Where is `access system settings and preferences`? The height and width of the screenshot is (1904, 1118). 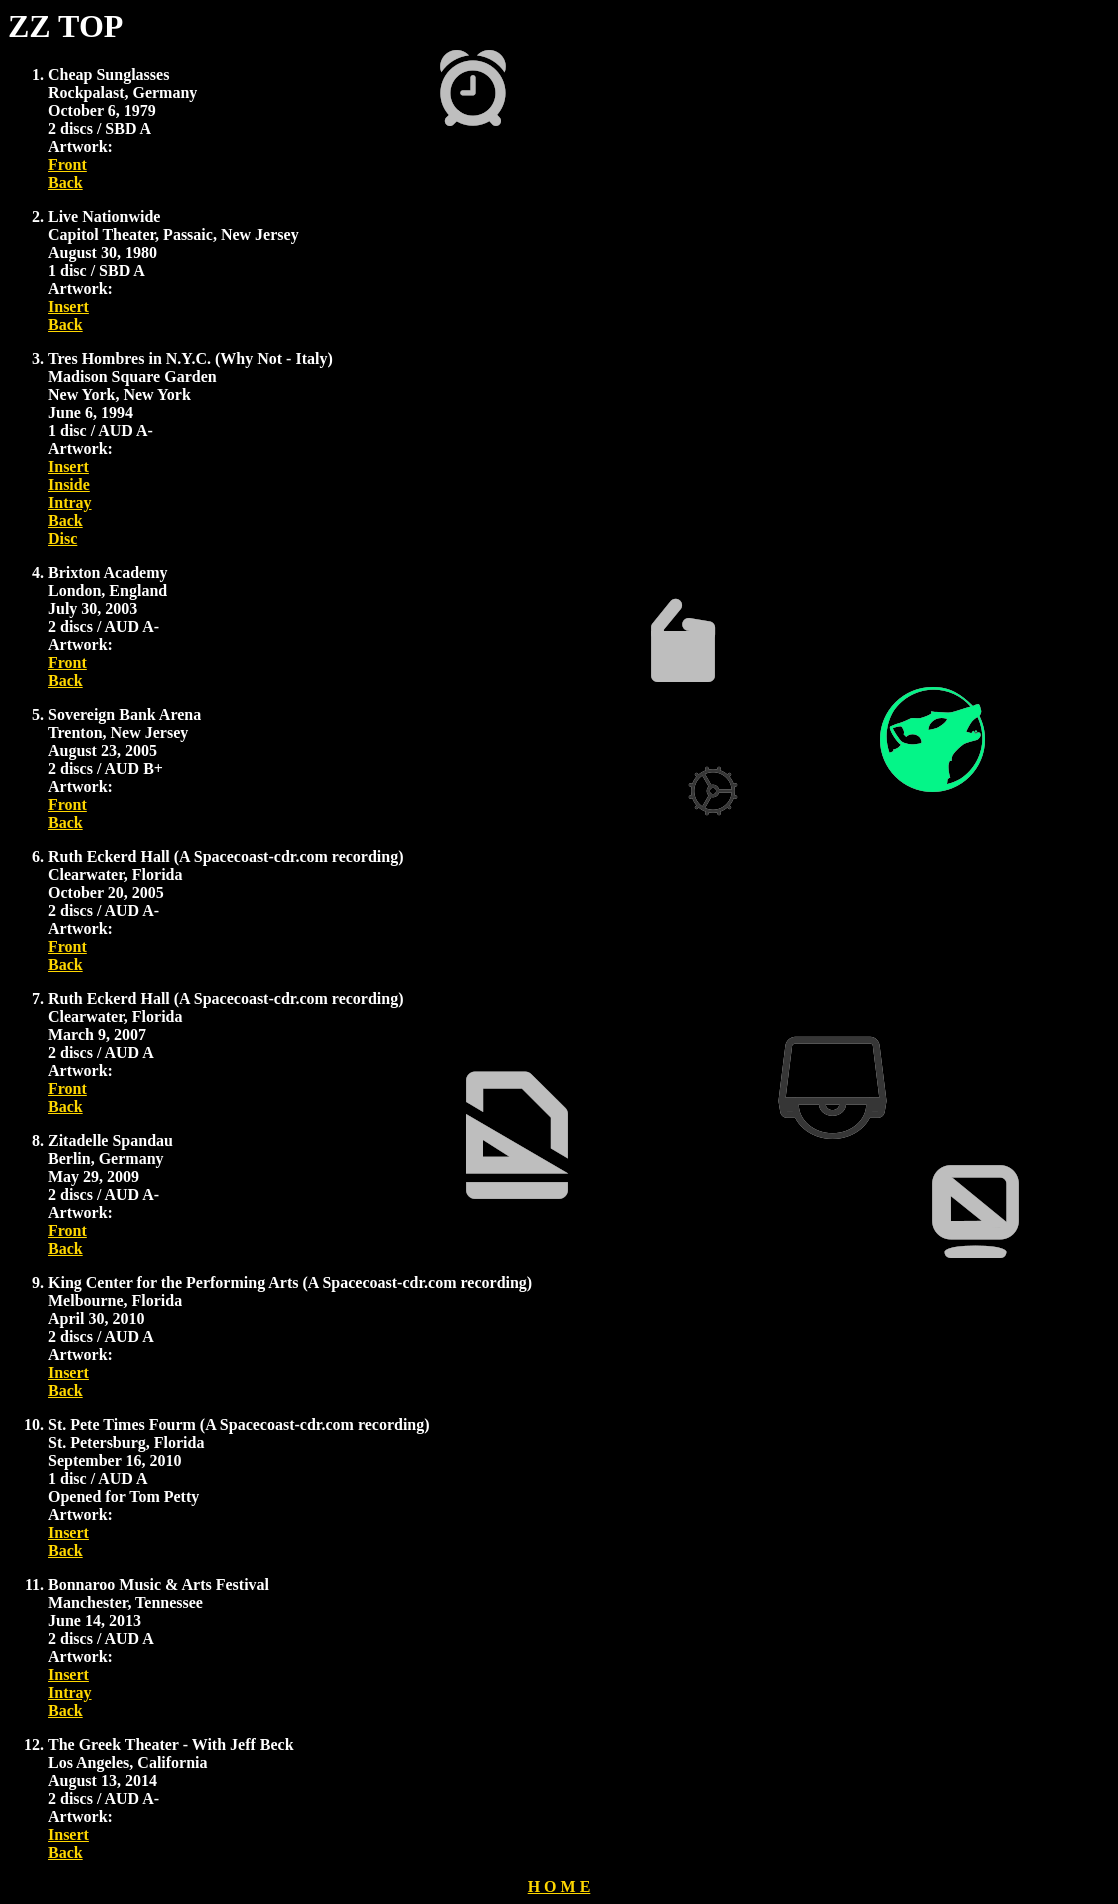
access system settings and preferences is located at coordinates (713, 791).